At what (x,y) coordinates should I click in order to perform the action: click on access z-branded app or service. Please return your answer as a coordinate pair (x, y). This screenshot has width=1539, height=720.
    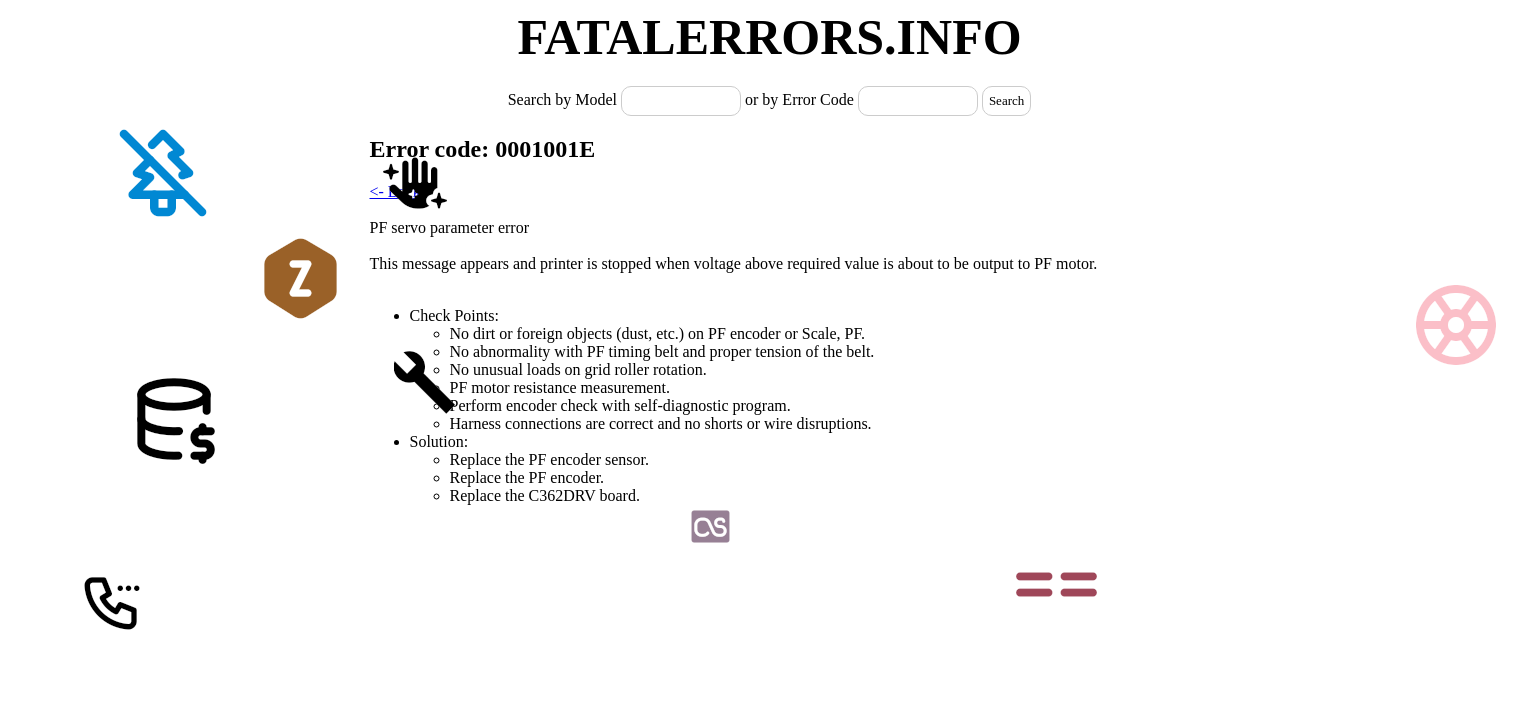
    Looking at the image, I should click on (300, 278).